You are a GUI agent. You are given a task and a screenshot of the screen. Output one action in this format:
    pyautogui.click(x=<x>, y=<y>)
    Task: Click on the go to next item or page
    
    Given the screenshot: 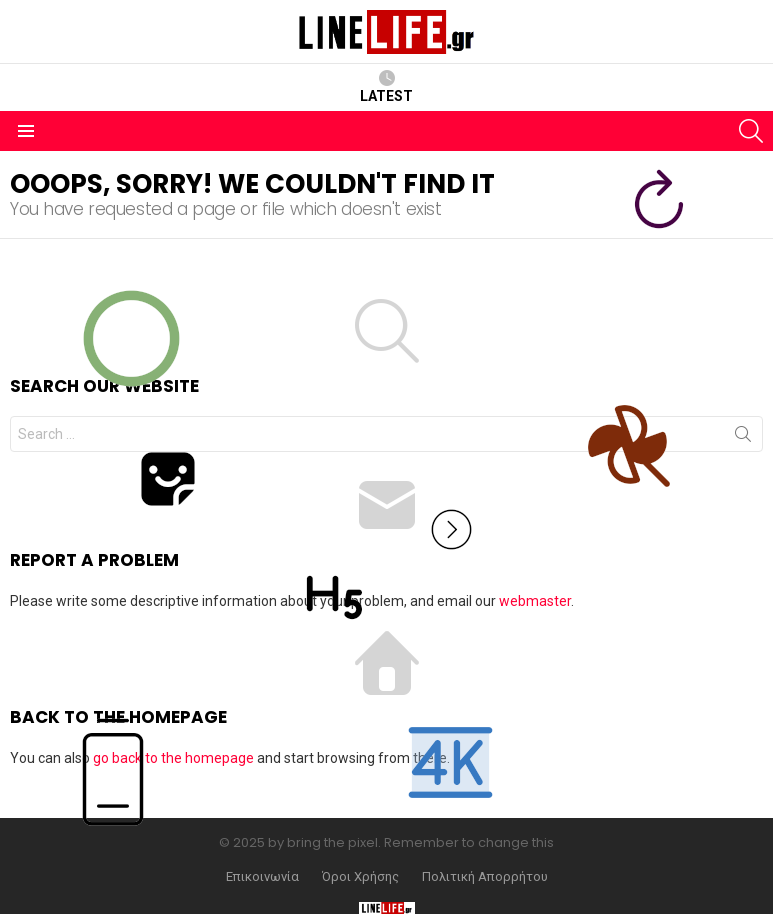 What is the action you would take?
    pyautogui.click(x=451, y=529)
    